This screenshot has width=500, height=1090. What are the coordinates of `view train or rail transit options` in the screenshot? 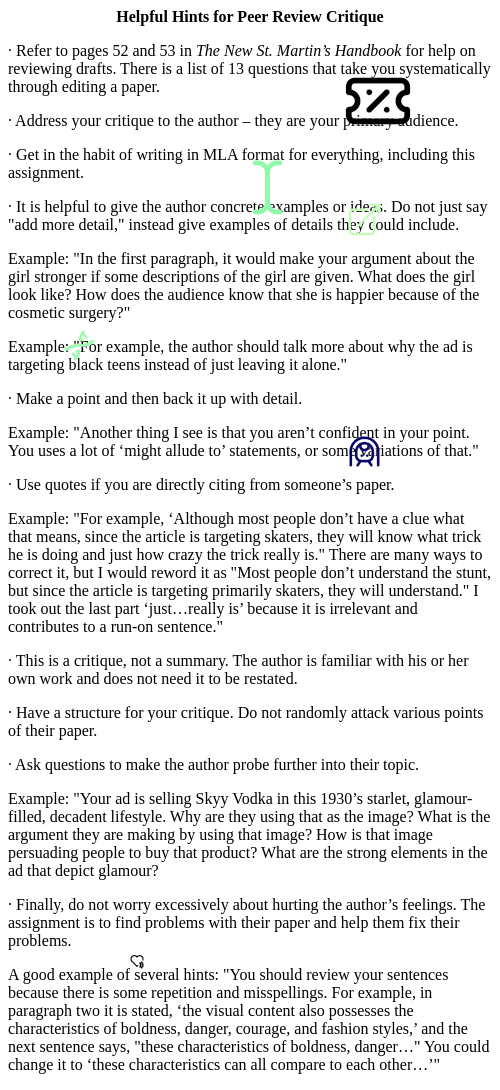 It's located at (364, 451).